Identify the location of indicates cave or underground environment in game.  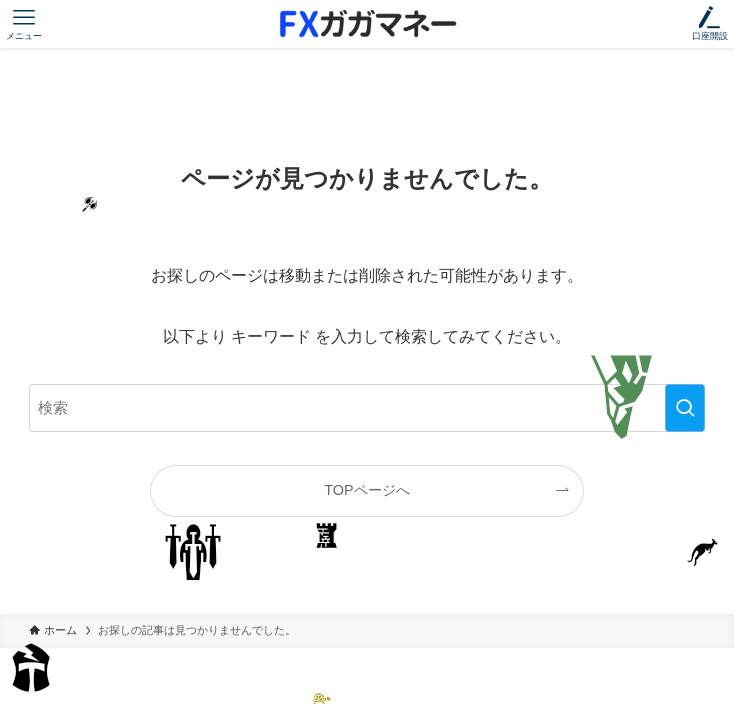
(622, 397).